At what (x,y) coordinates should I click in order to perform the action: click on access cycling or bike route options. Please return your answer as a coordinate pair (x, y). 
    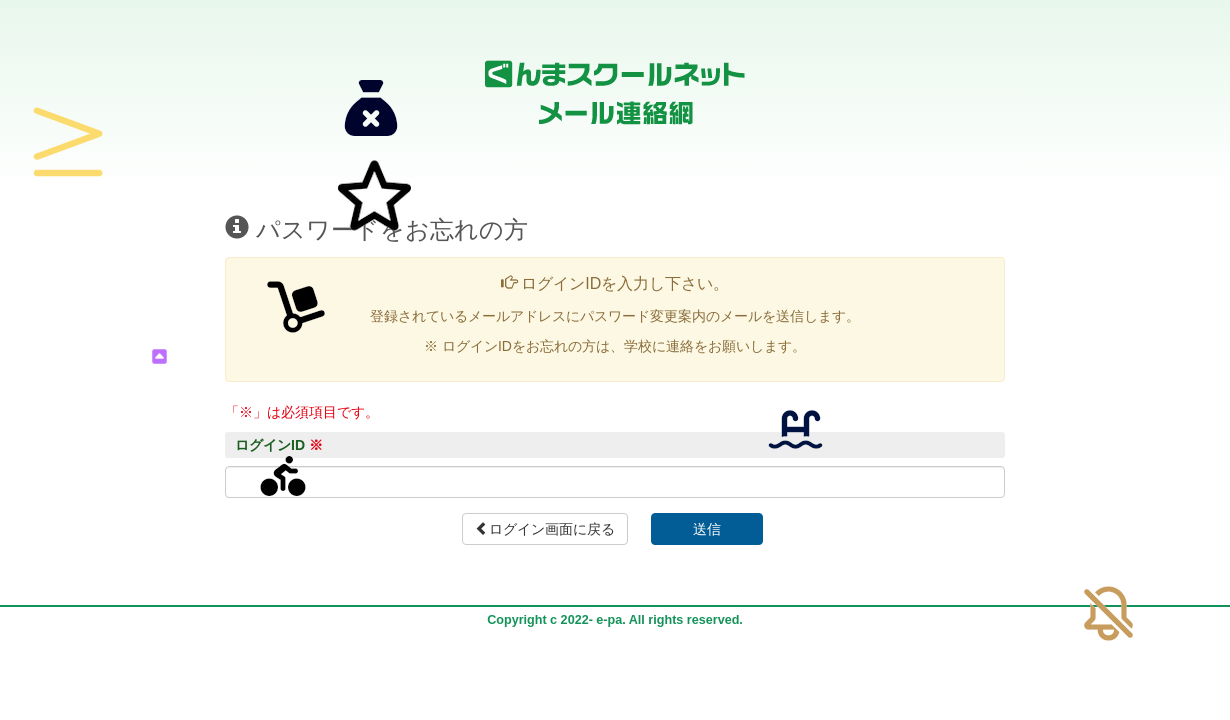
    Looking at the image, I should click on (283, 476).